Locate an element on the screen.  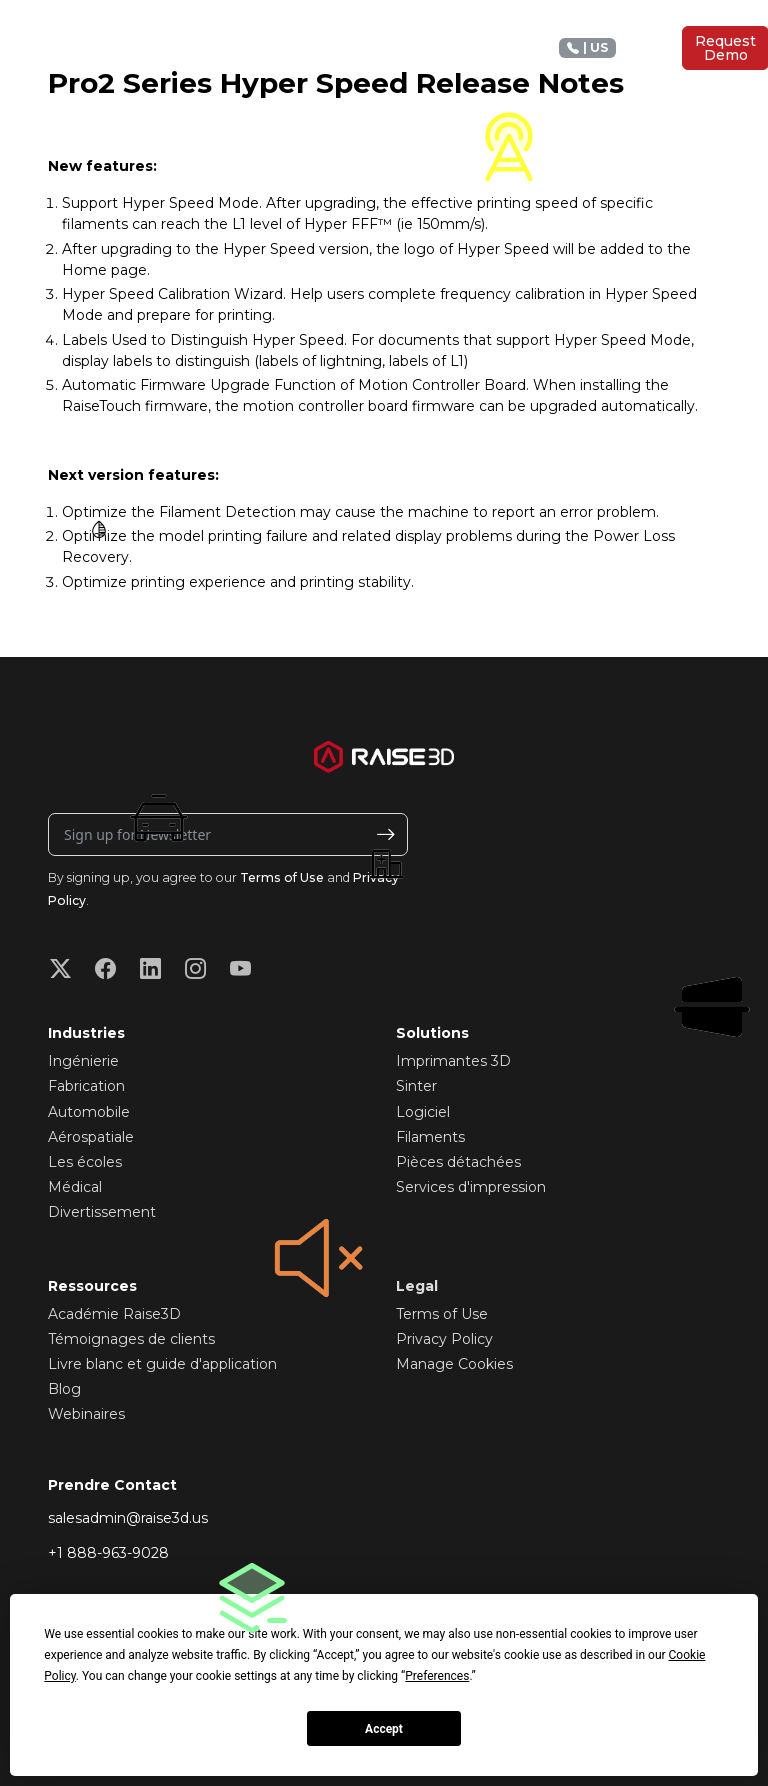
remove a layer from the stack is located at coordinates (252, 1598).